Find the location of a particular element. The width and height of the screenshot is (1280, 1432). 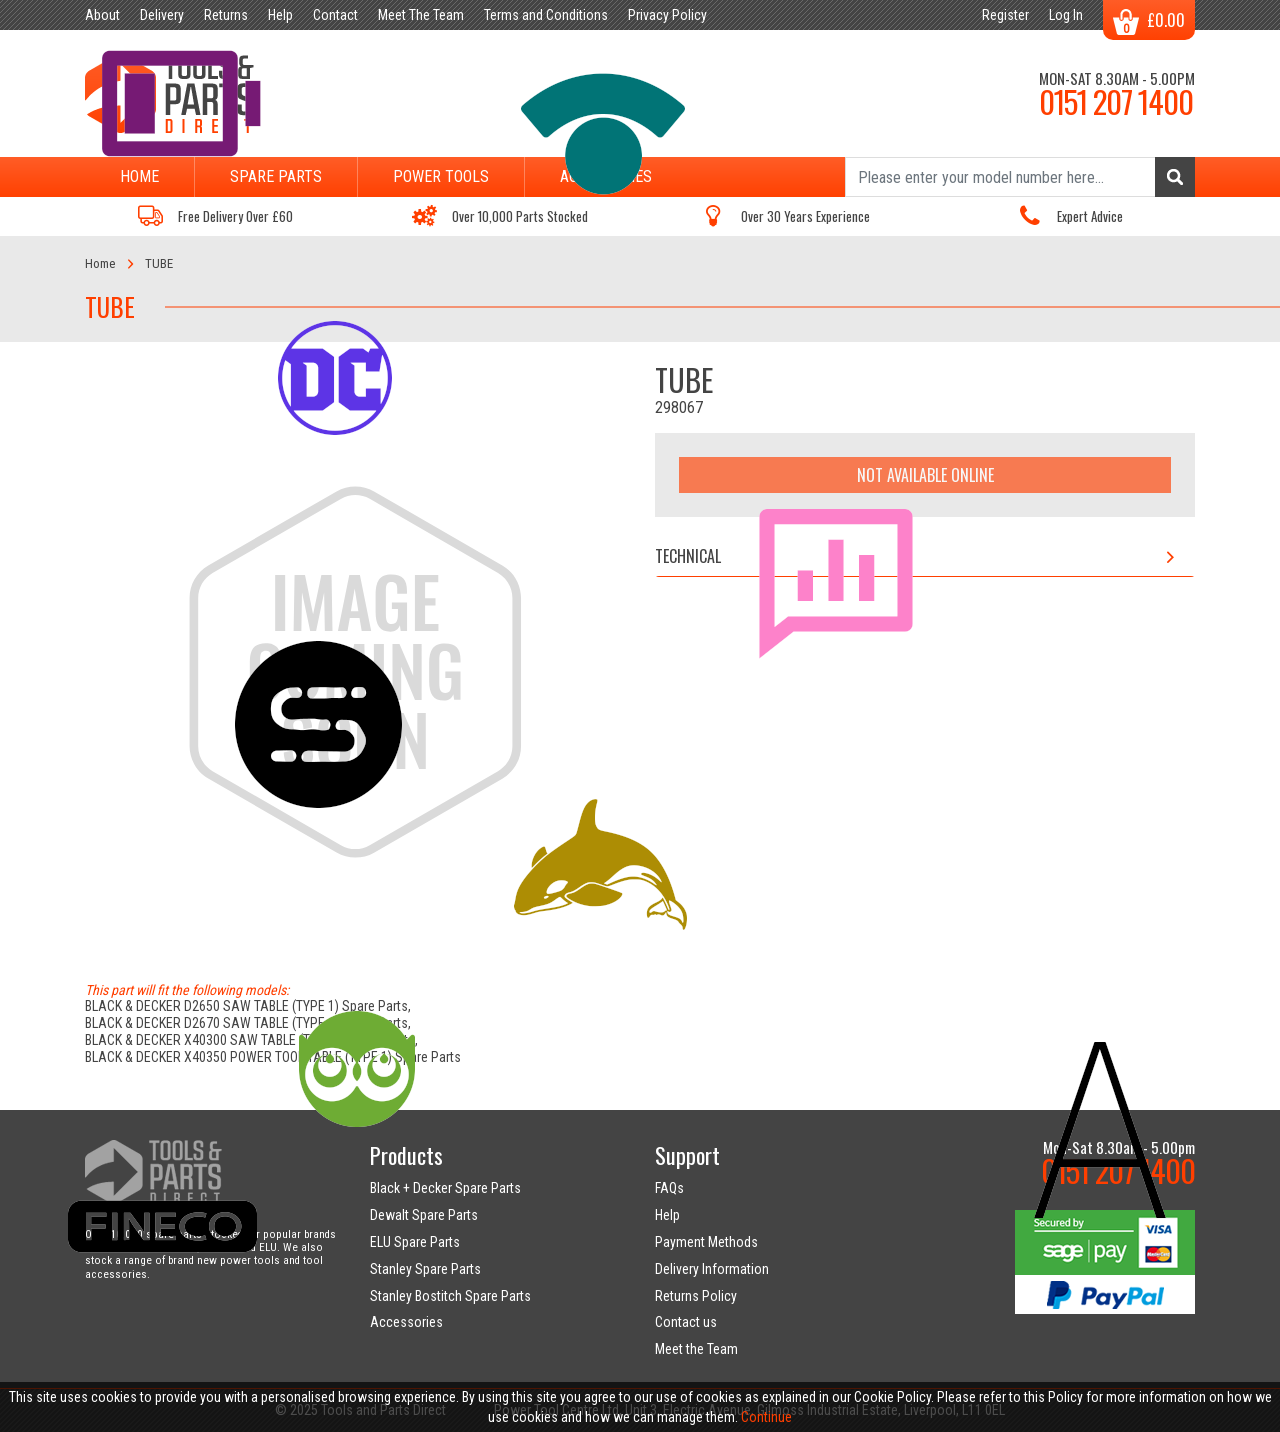

indicates low battery status is located at coordinates (177, 103).